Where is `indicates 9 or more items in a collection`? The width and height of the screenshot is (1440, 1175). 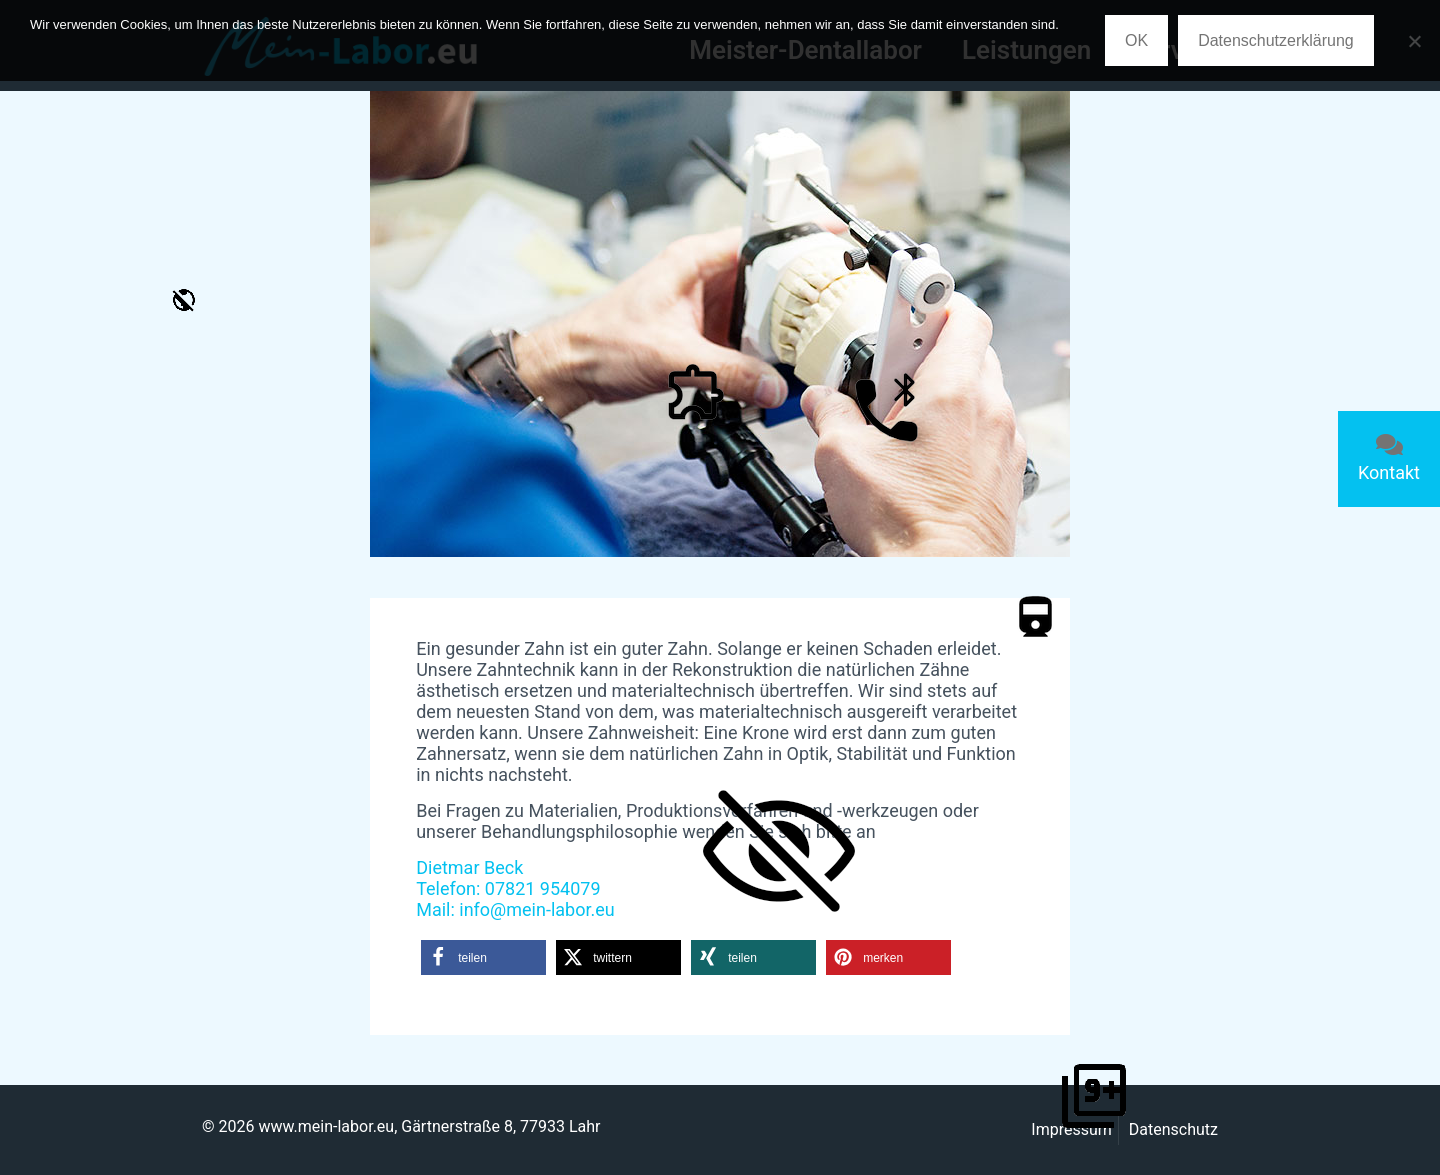 indicates 9 or more items in a collection is located at coordinates (1094, 1096).